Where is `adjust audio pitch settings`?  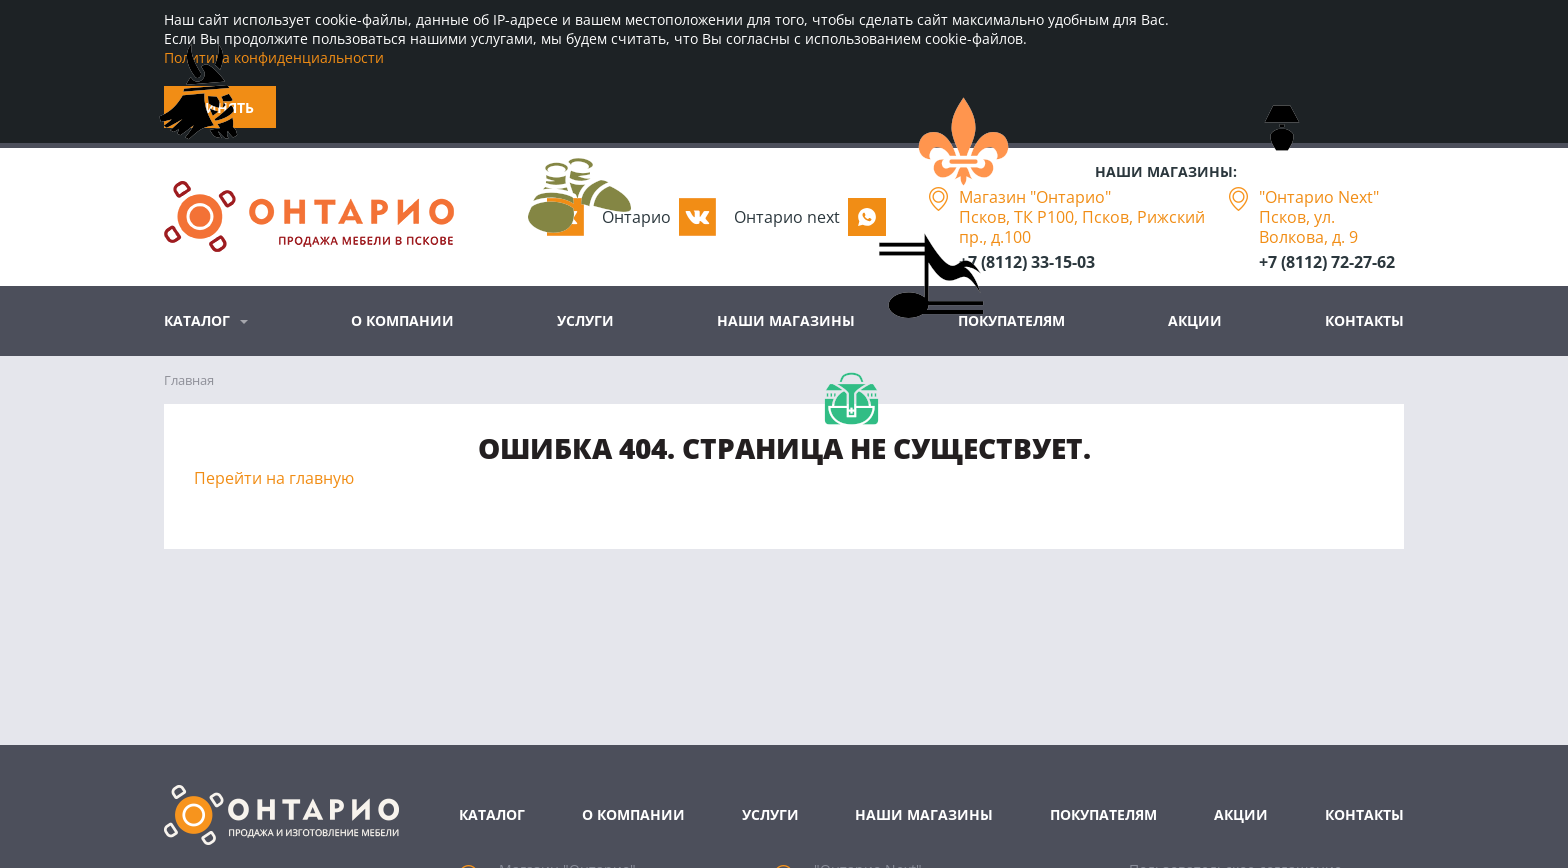 adjust audio pitch settings is located at coordinates (930, 278).